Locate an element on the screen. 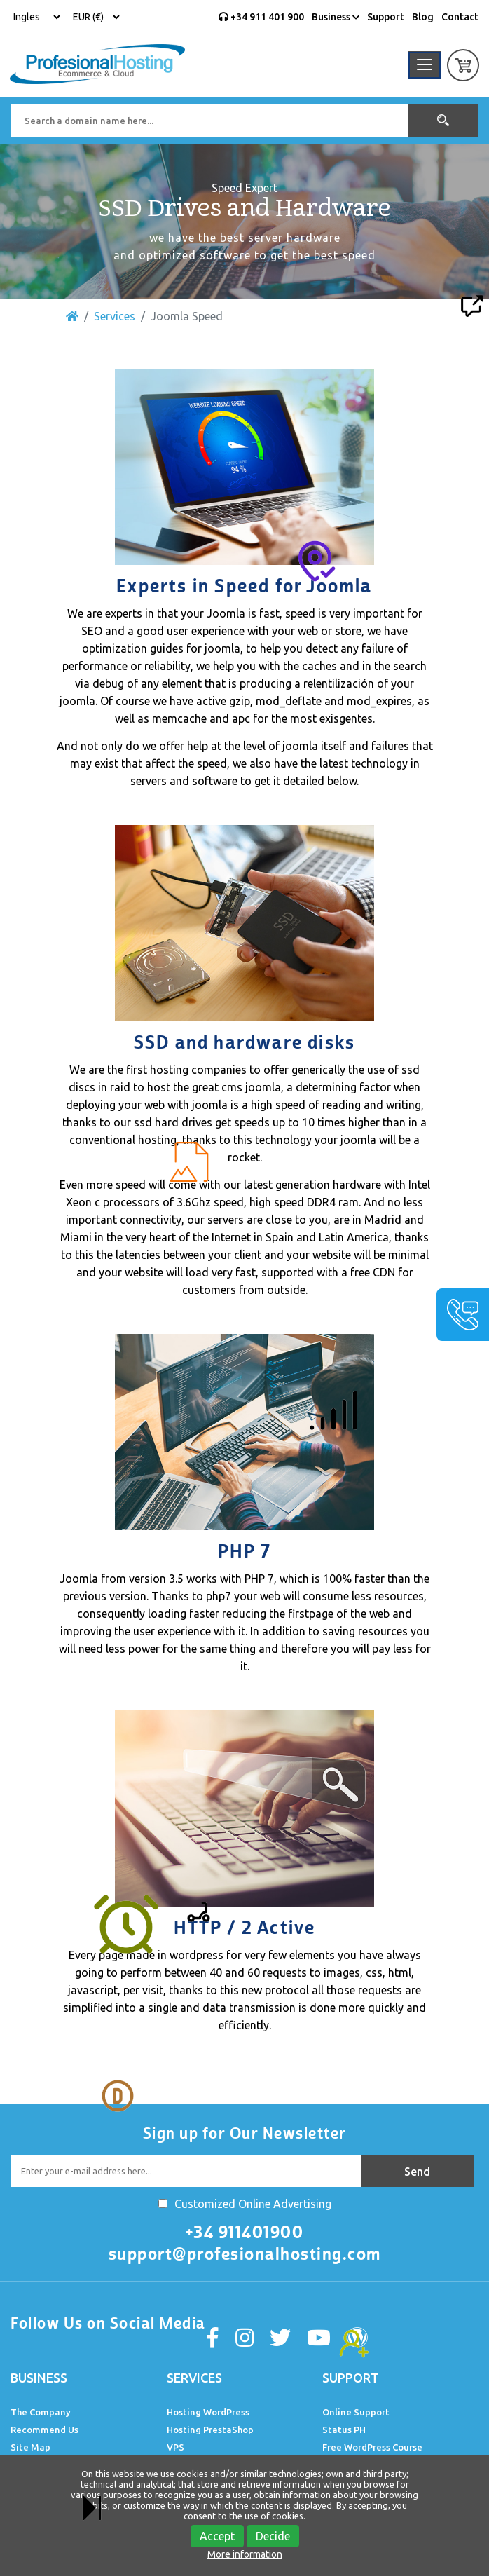 The width and height of the screenshot is (489, 2576). indicates cellular or network signal strength is located at coordinates (333, 1410).